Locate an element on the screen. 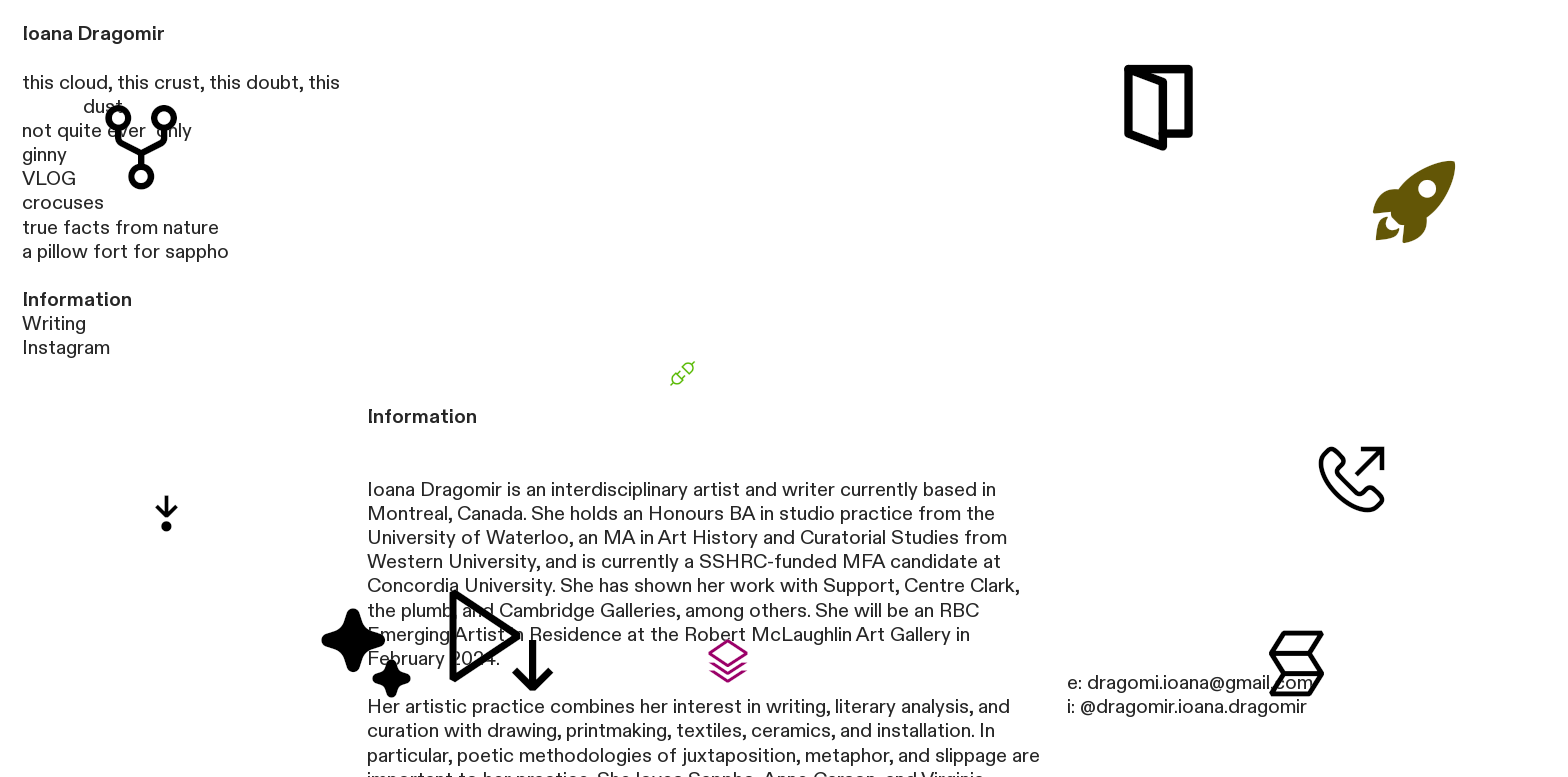 The image size is (1568, 777). disconnect from debug session is located at coordinates (683, 374).